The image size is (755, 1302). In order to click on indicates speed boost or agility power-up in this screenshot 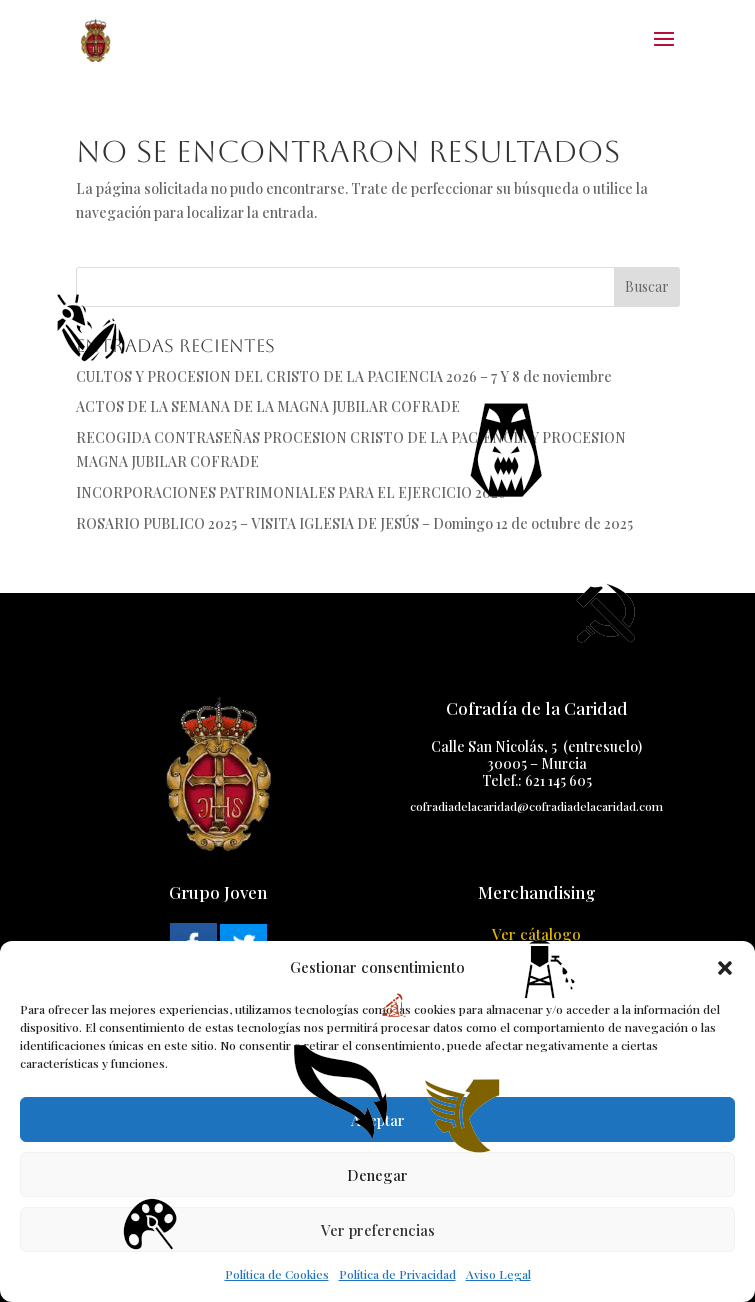, I will do `click(462, 1116)`.